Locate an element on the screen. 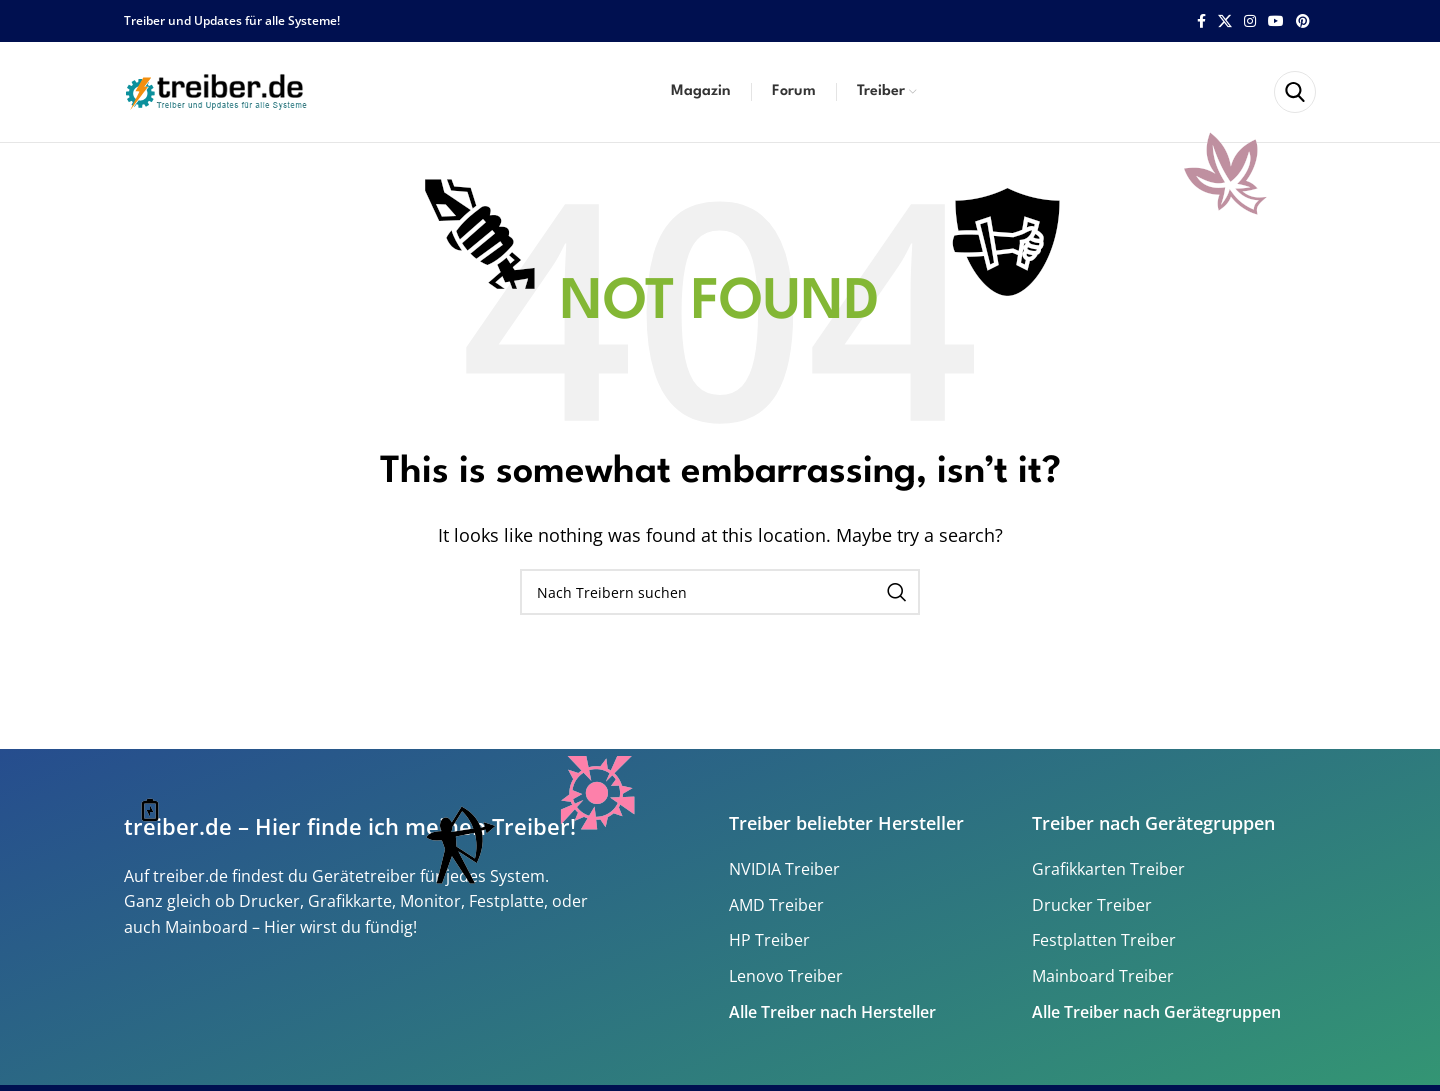  activate thunder or lightning ability is located at coordinates (480, 234).